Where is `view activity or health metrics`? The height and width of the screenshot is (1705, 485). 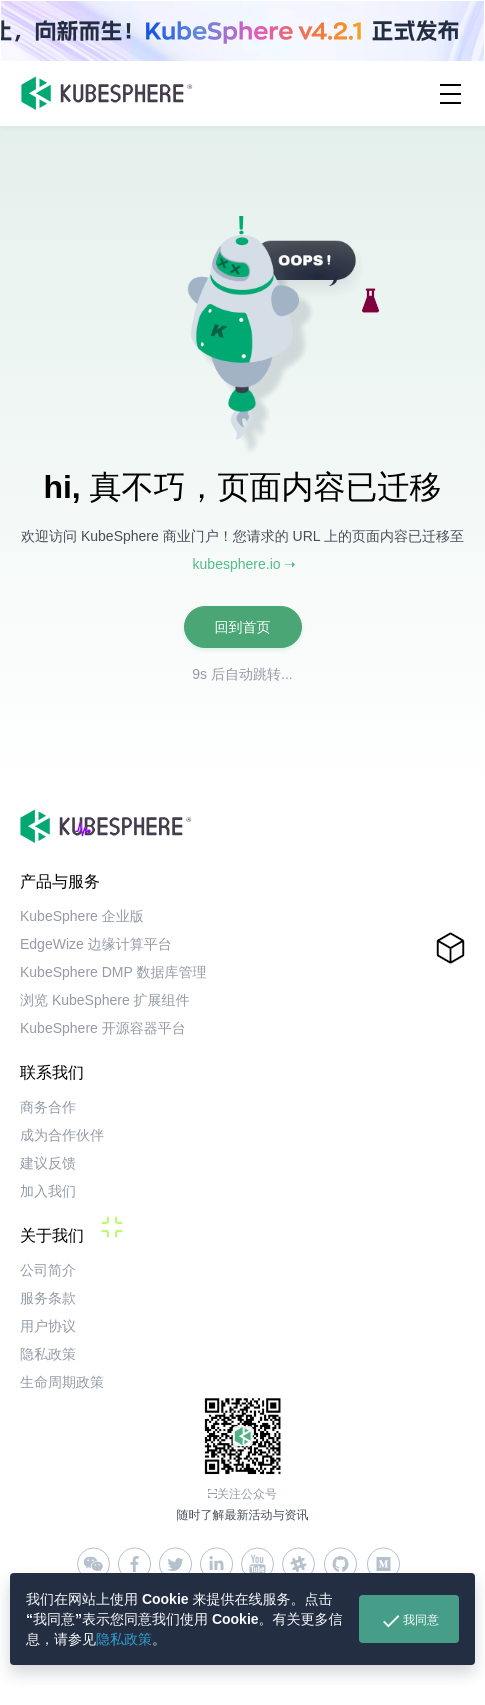 view activity or health metrics is located at coordinates (83, 829).